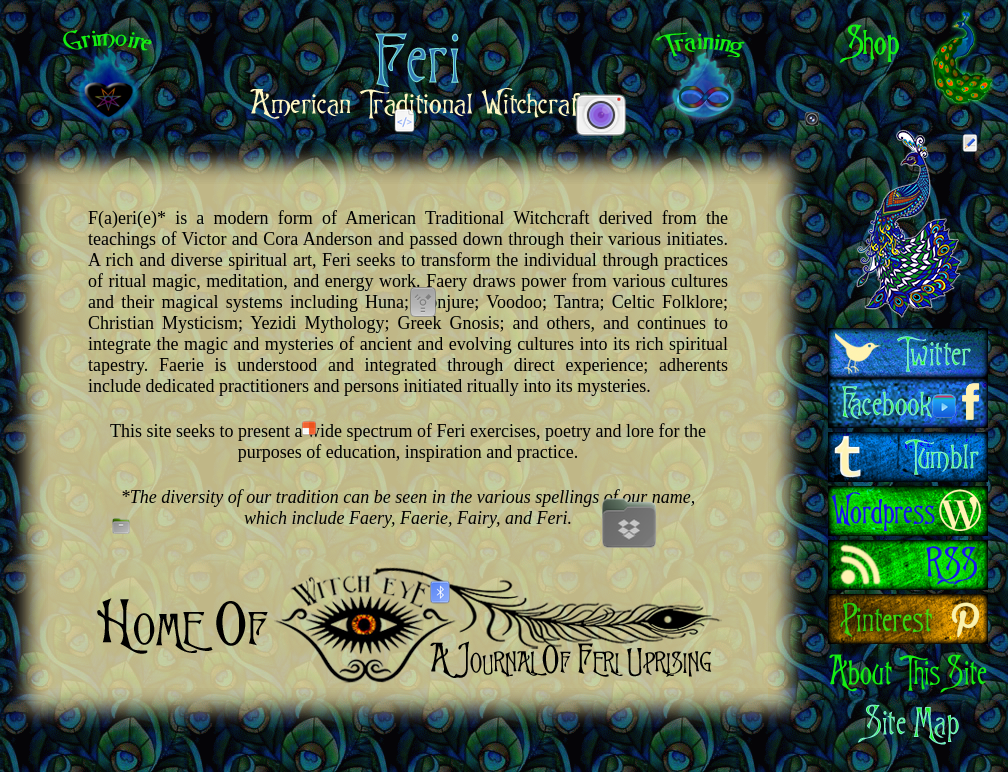 The image size is (1008, 772). Describe the element at coordinates (944, 406) in the screenshot. I see `open calligra stage presentation app` at that location.